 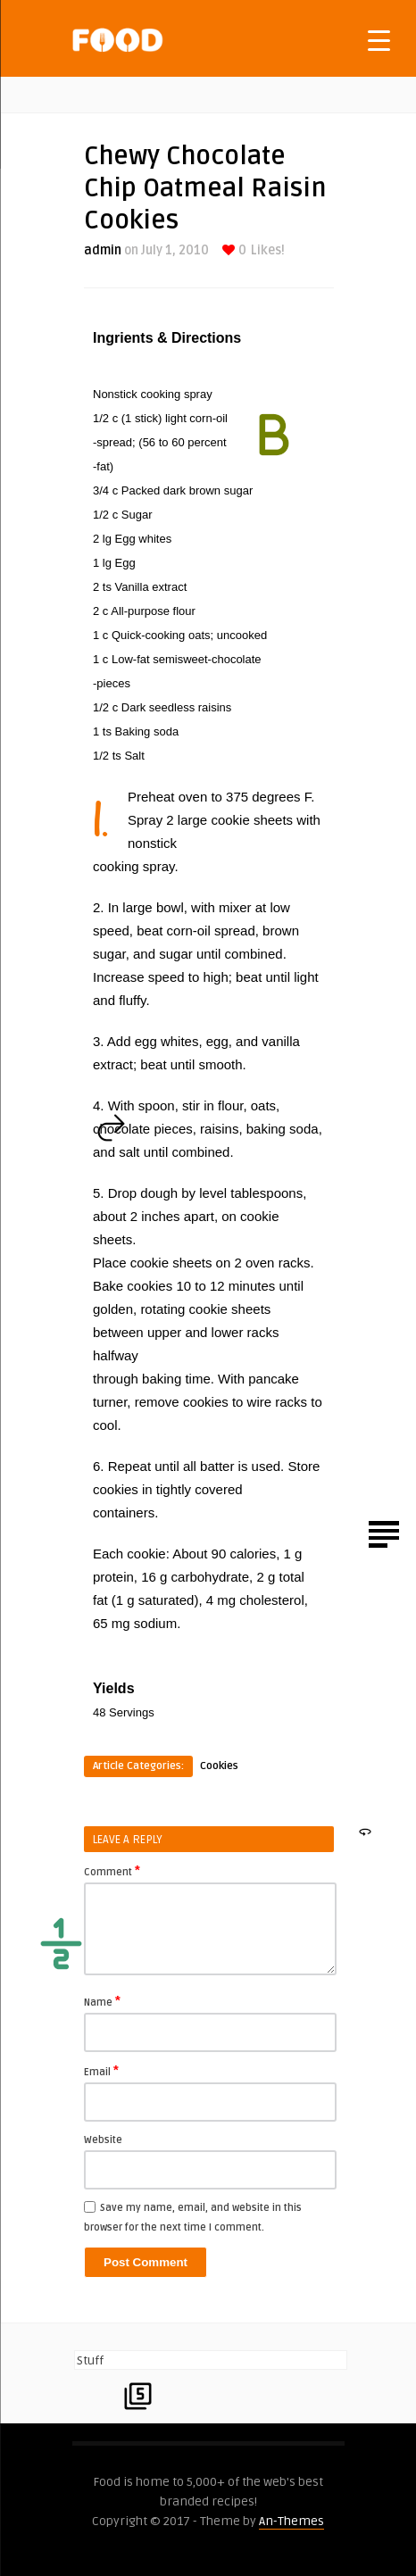 I want to click on indicates 5 items or layers selected, so click(x=137, y=2396).